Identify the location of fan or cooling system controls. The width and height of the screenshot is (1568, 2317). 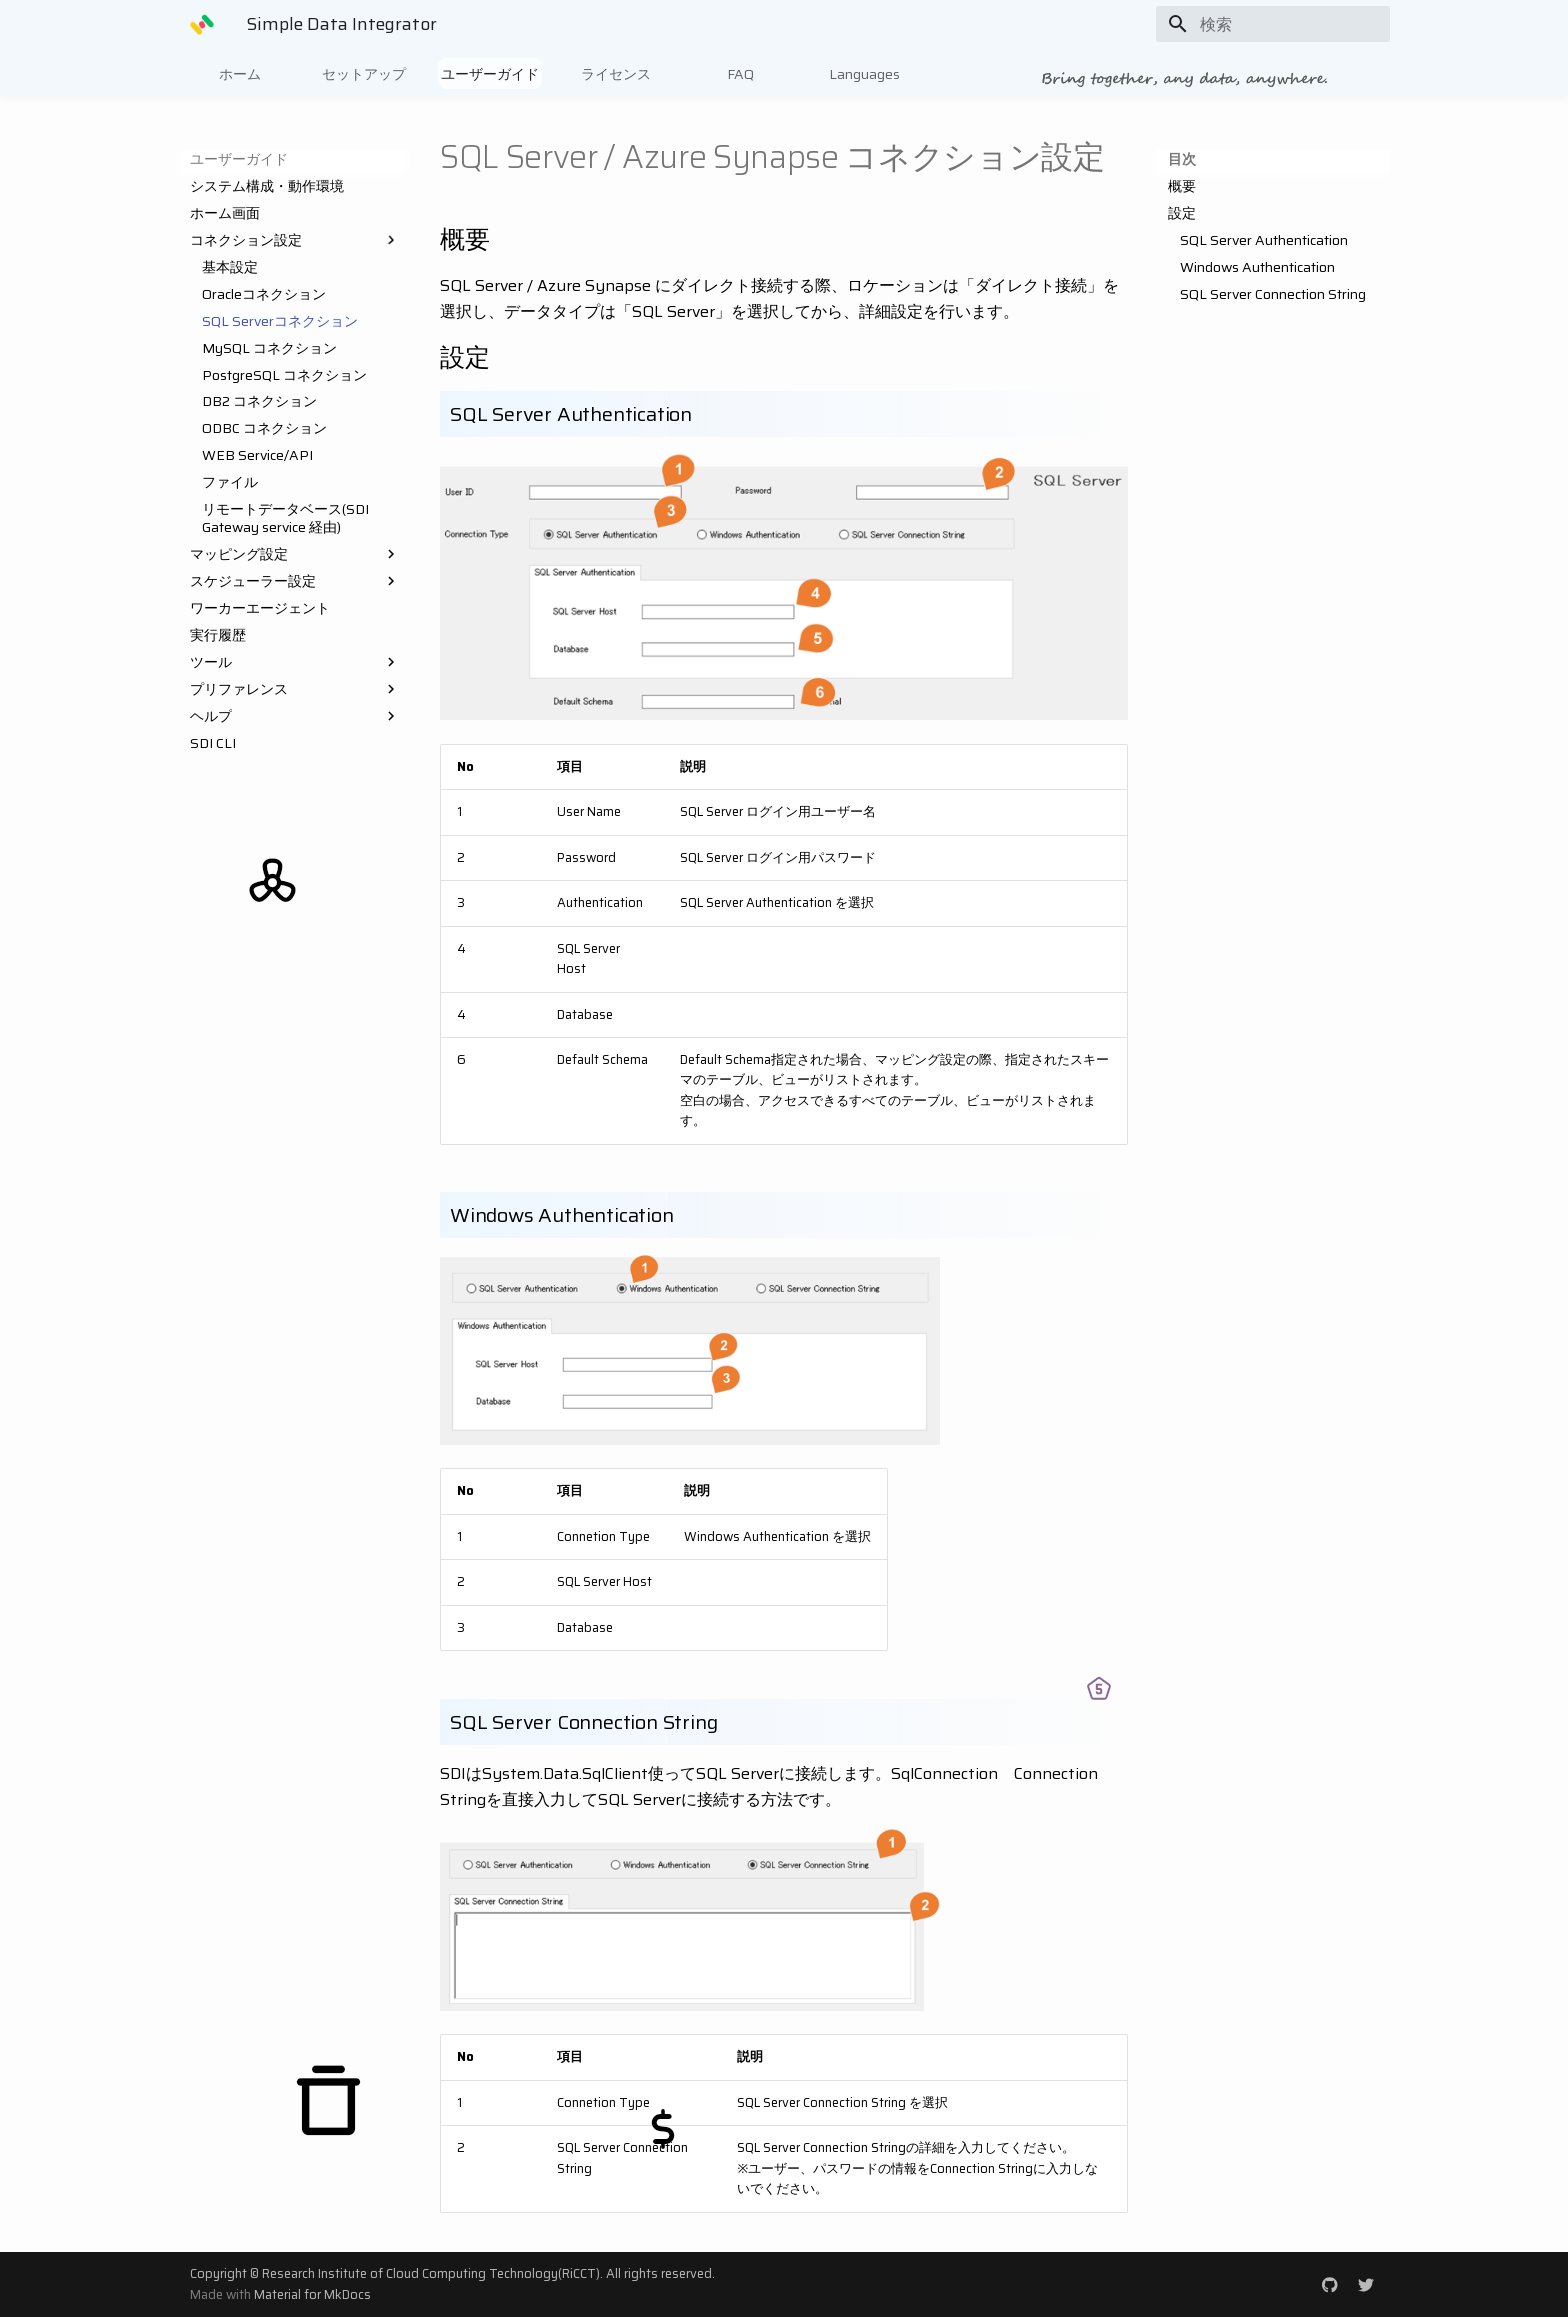
(272, 880).